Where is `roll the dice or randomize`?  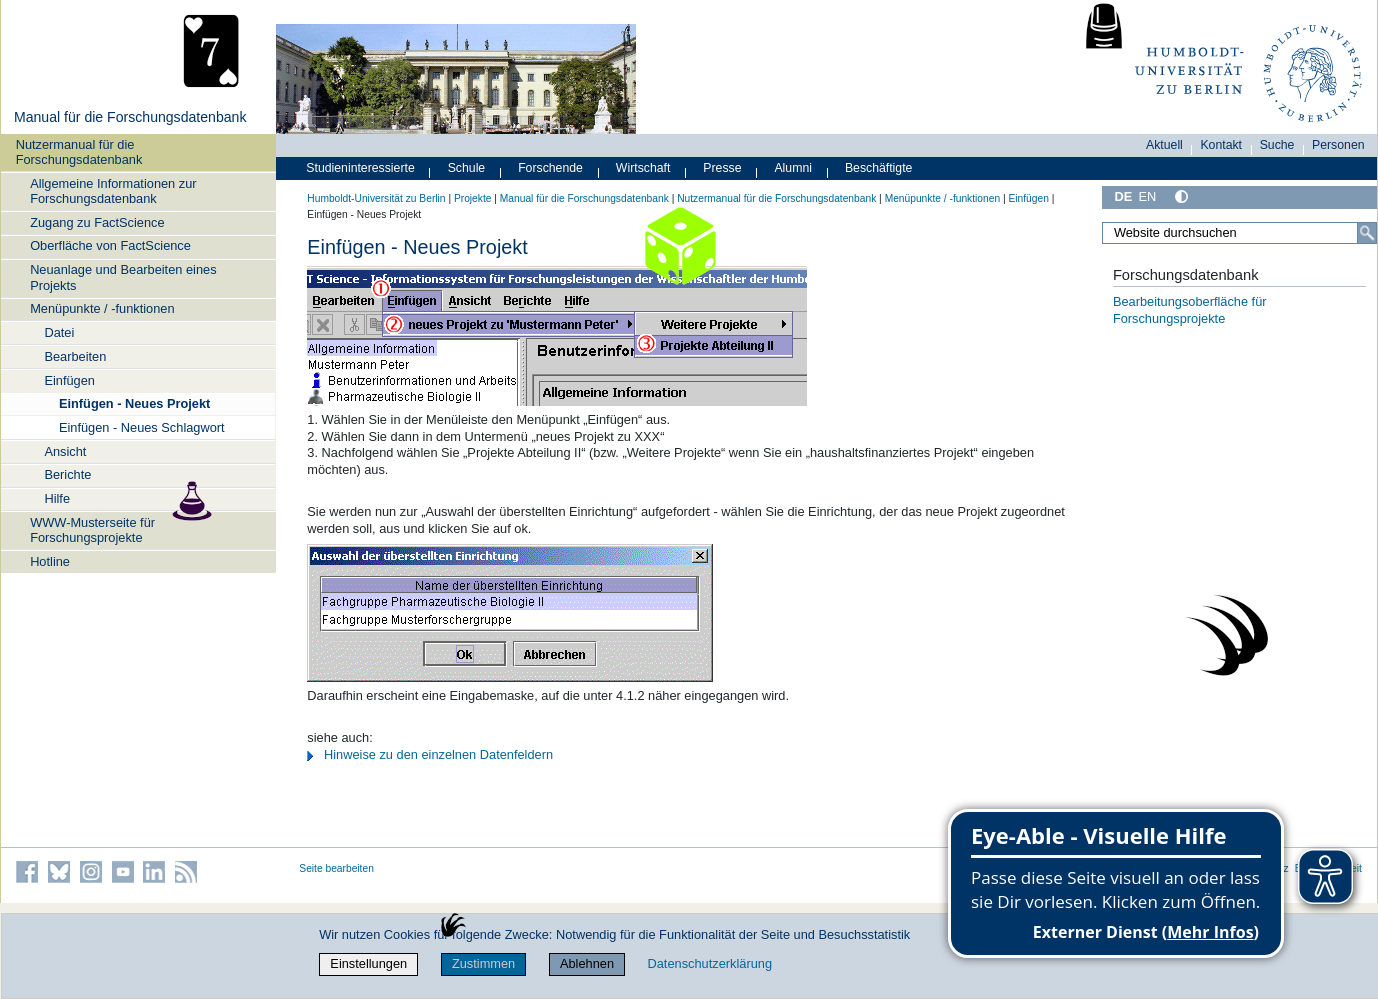 roll the dice or randomize is located at coordinates (680, 246).